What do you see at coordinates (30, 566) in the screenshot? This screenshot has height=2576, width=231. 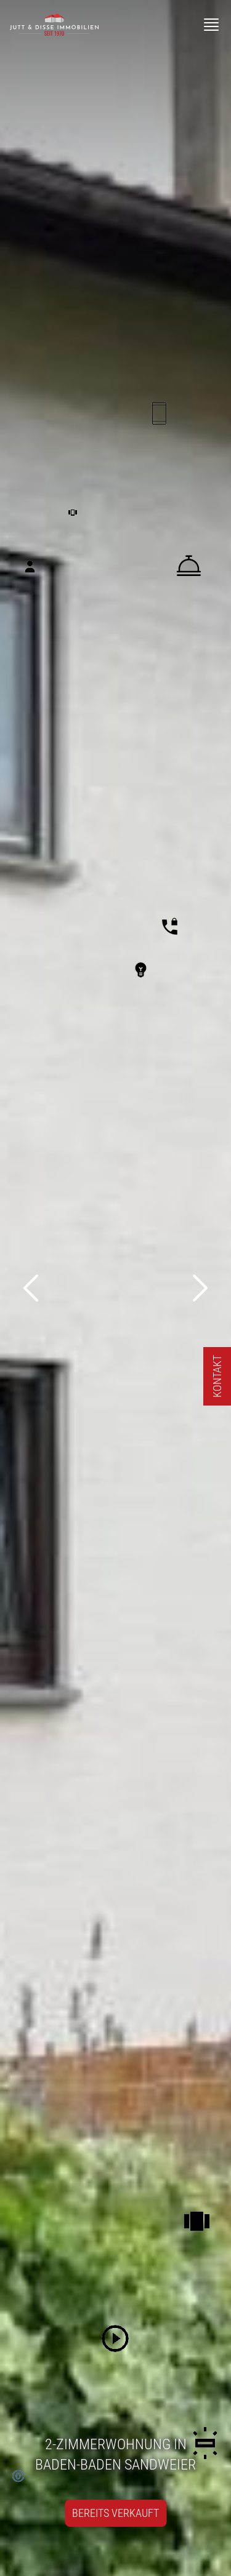 I see `view your profile` at bounding box center [30, 566].